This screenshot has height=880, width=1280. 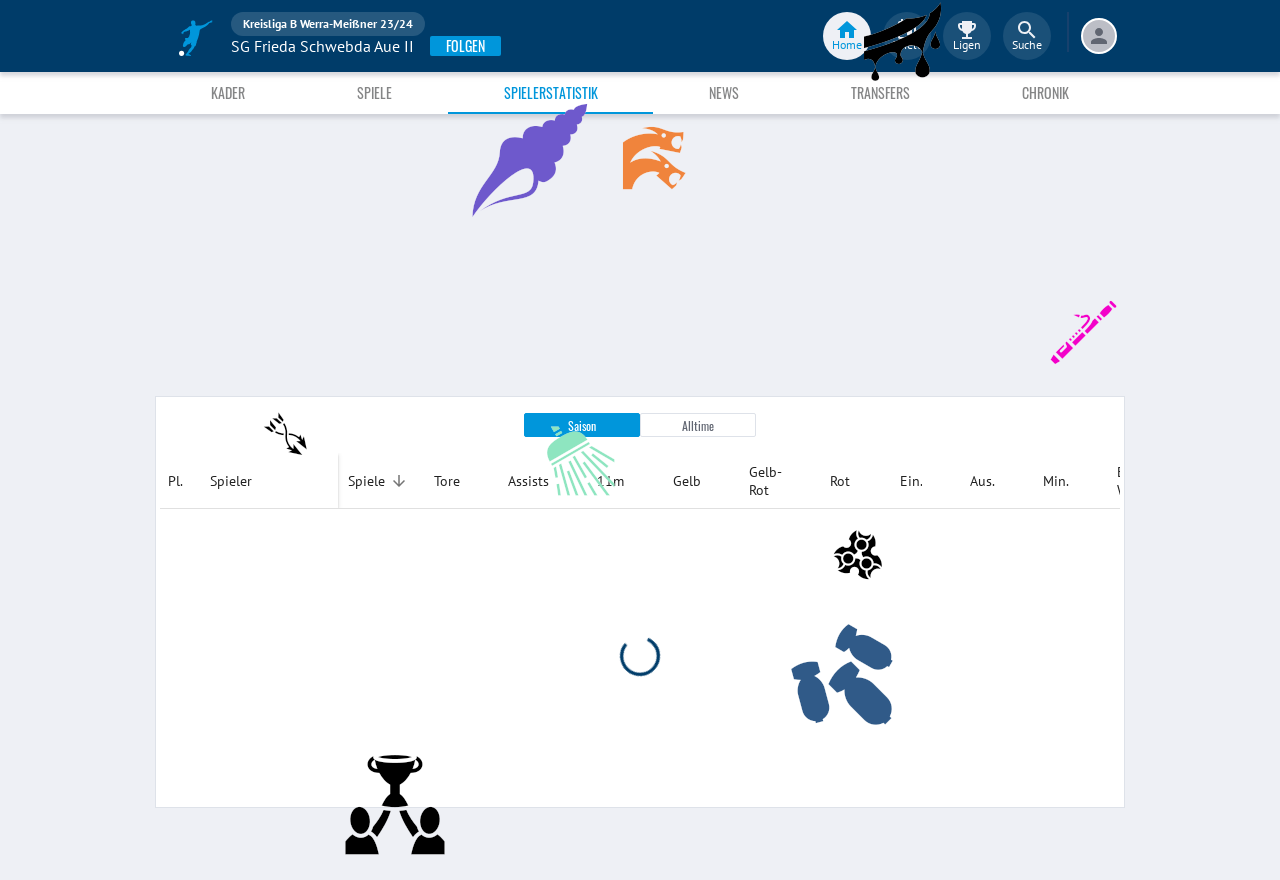 I want to click on view champions or tournament winners, so click(x=395, y=803).